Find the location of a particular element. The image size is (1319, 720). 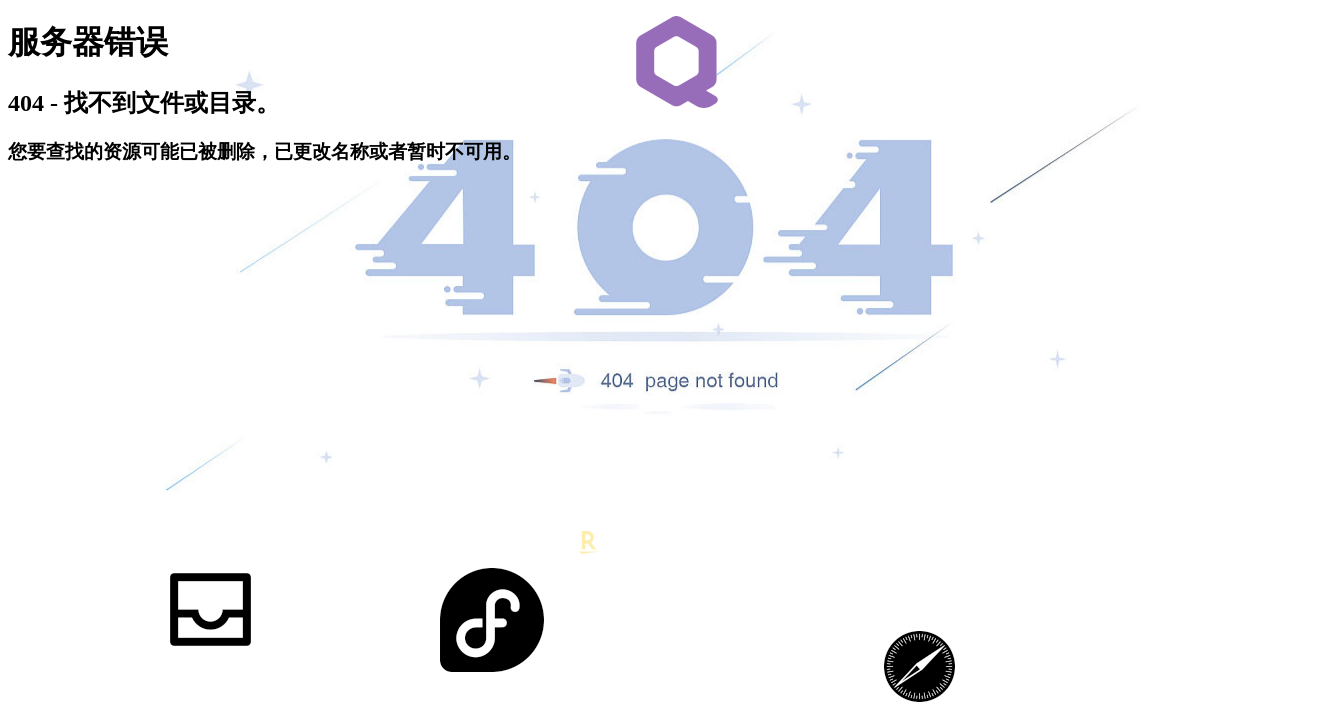

view your inbox is located at coordinates (210, 609).